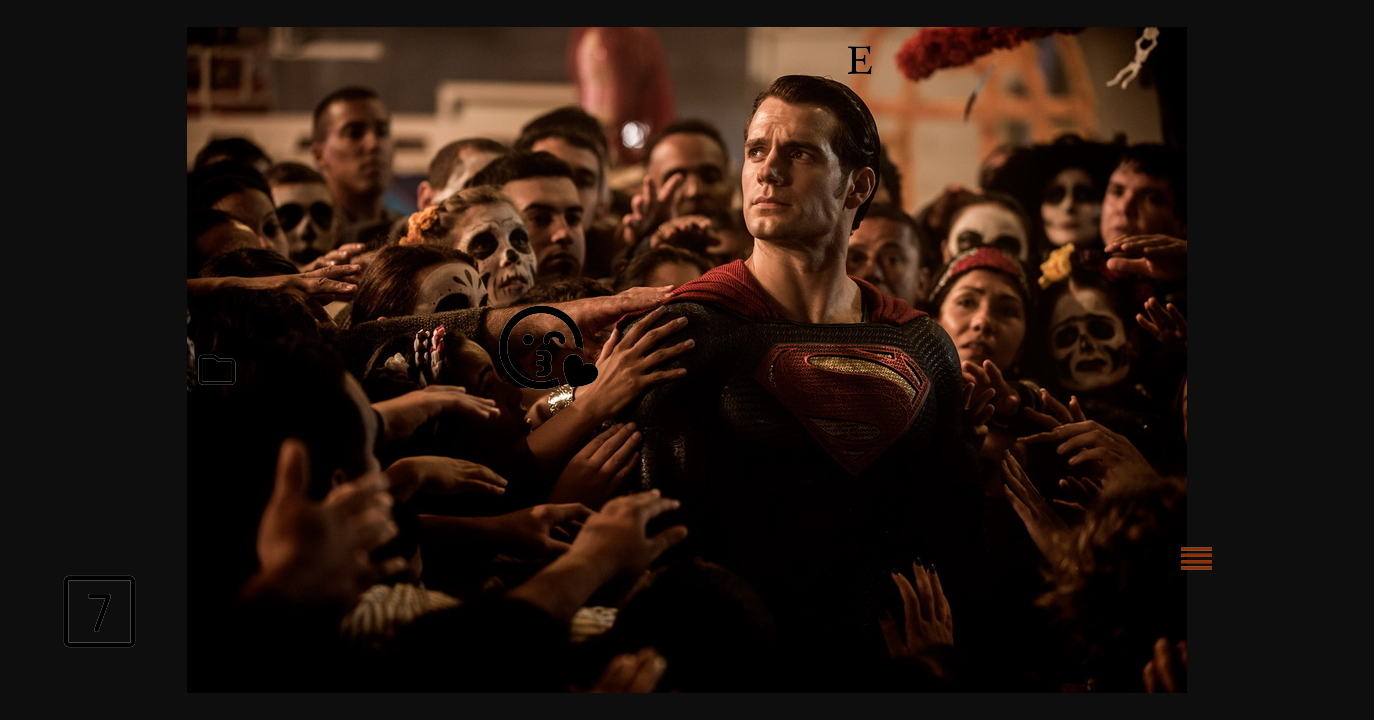 This screenshot has width=1374, height=720. What do you see at coordinates (860, 60) in the screenshot?
I see `open the Etsy app or website` at bounding box center [860, 60].